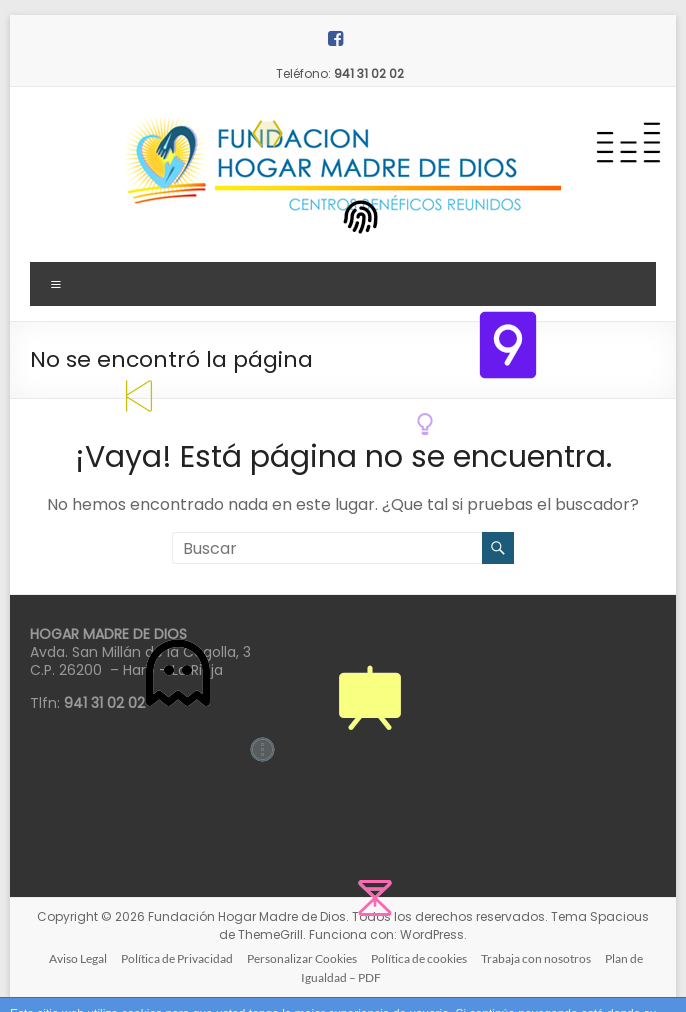  I want to click on access tips or helpful suggestions, so click(425, 424).